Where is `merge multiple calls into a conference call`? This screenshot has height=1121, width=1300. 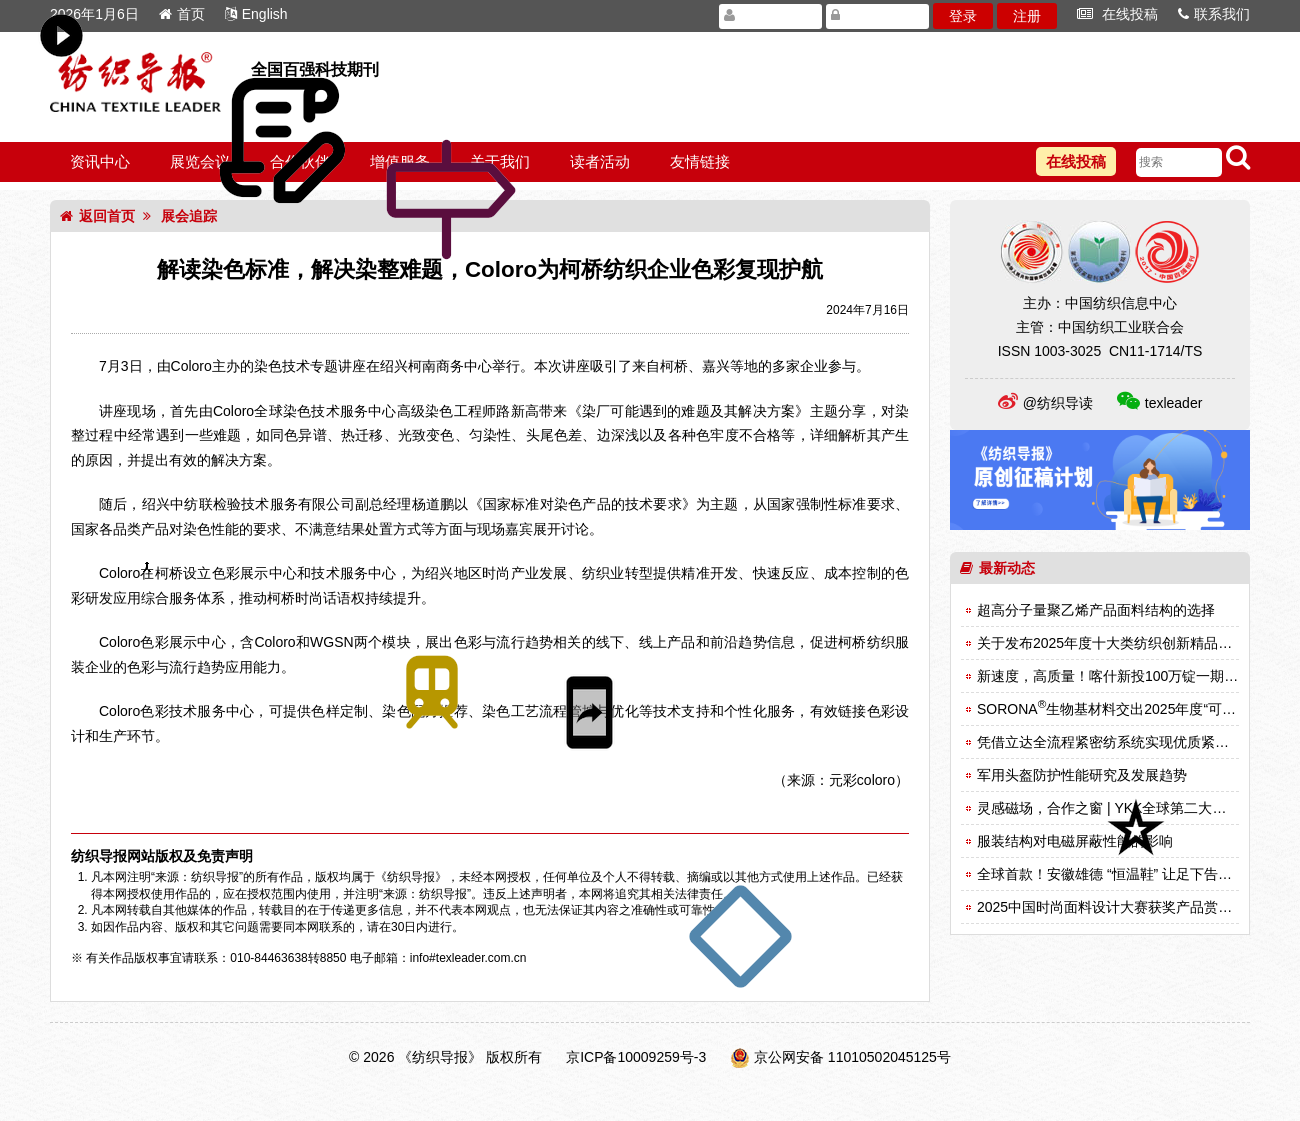
merge multiple calls into a conference call is located at coordinates (147, 567).